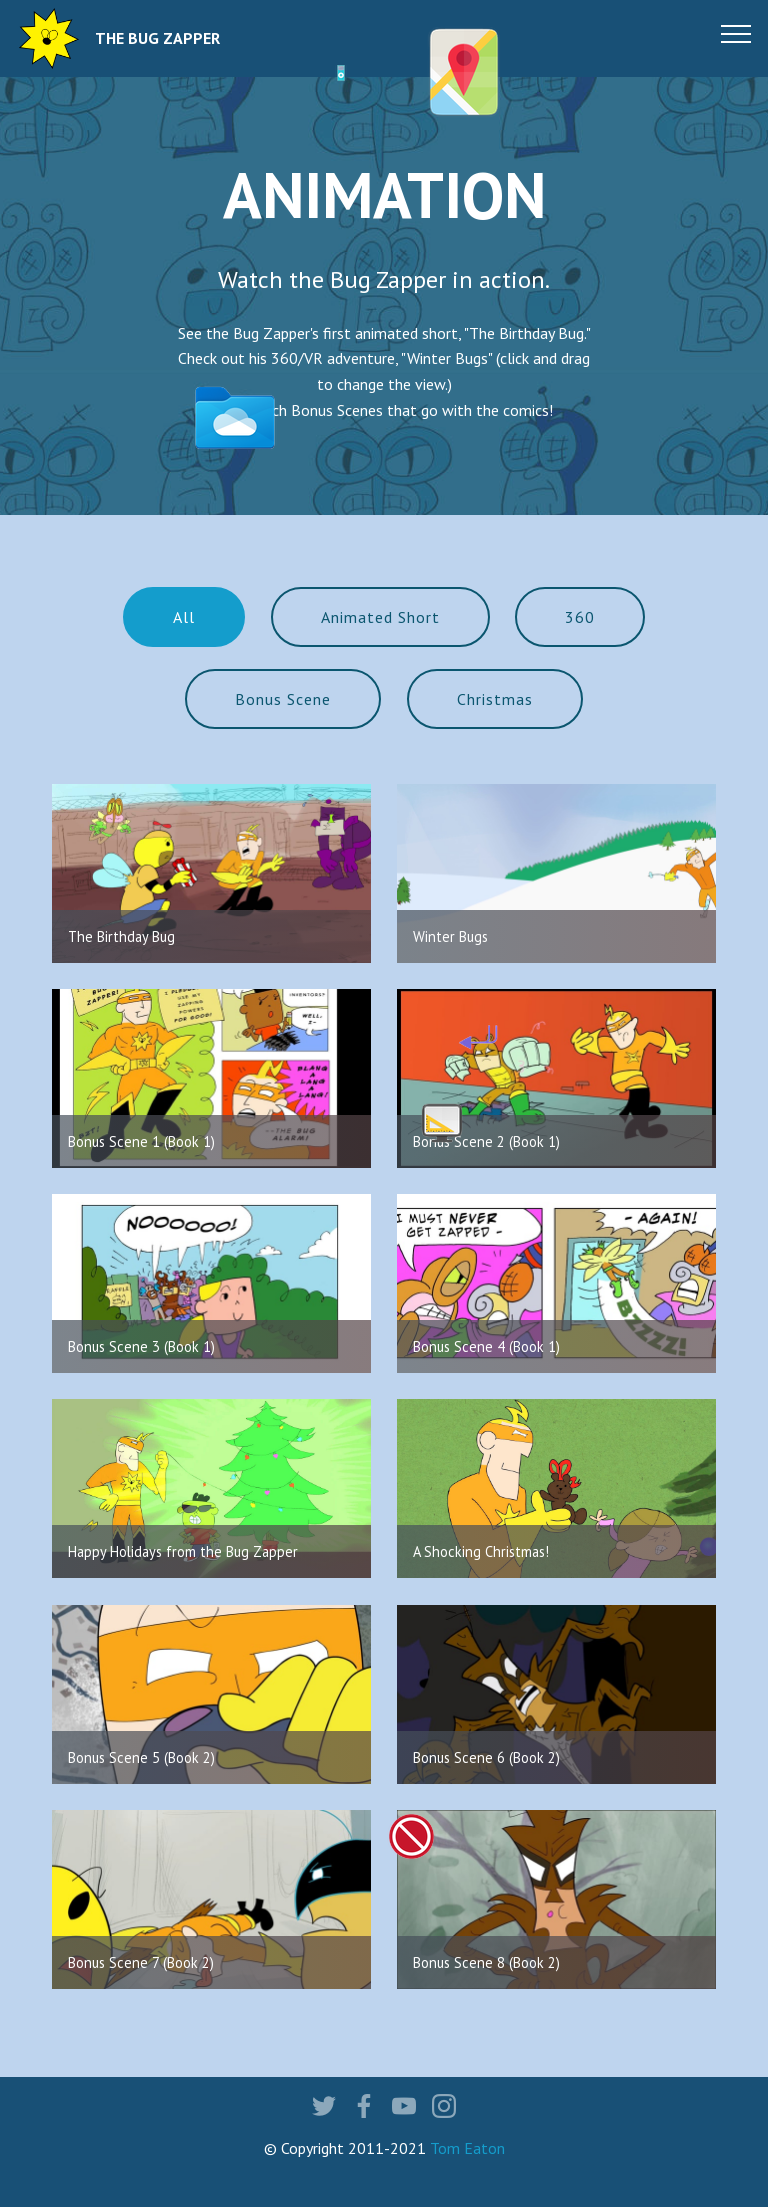  What do you see at coordinates (477, 1034) in the screenshot?
I see `reply to all recipients of an email` at bounding box center [477, 1034].